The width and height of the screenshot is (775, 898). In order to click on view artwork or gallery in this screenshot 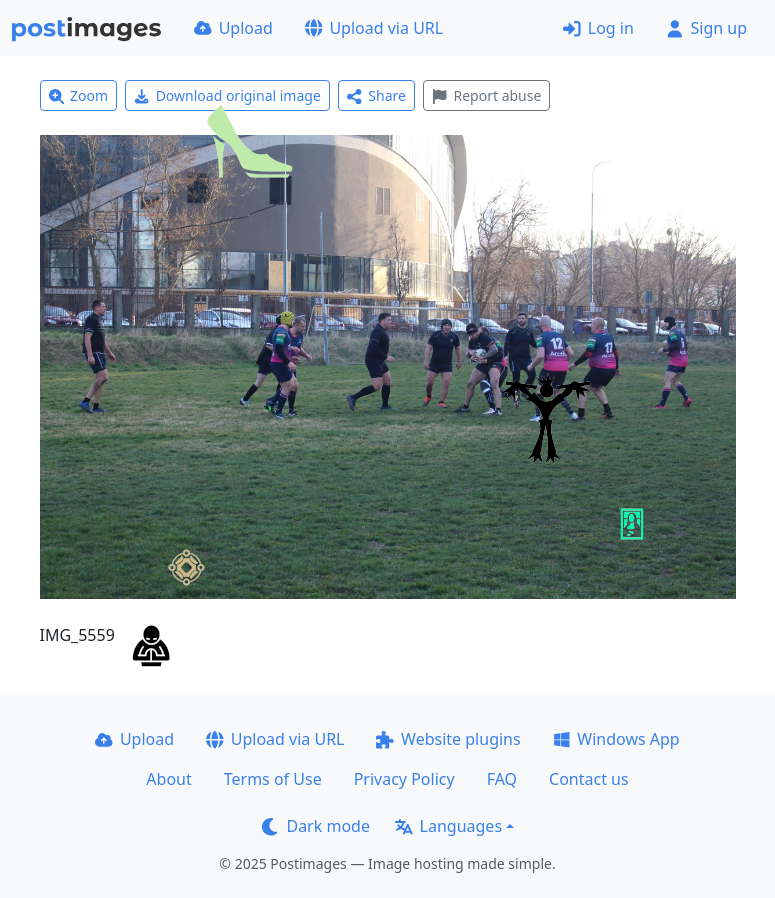, I will do `click(632, 524)`.